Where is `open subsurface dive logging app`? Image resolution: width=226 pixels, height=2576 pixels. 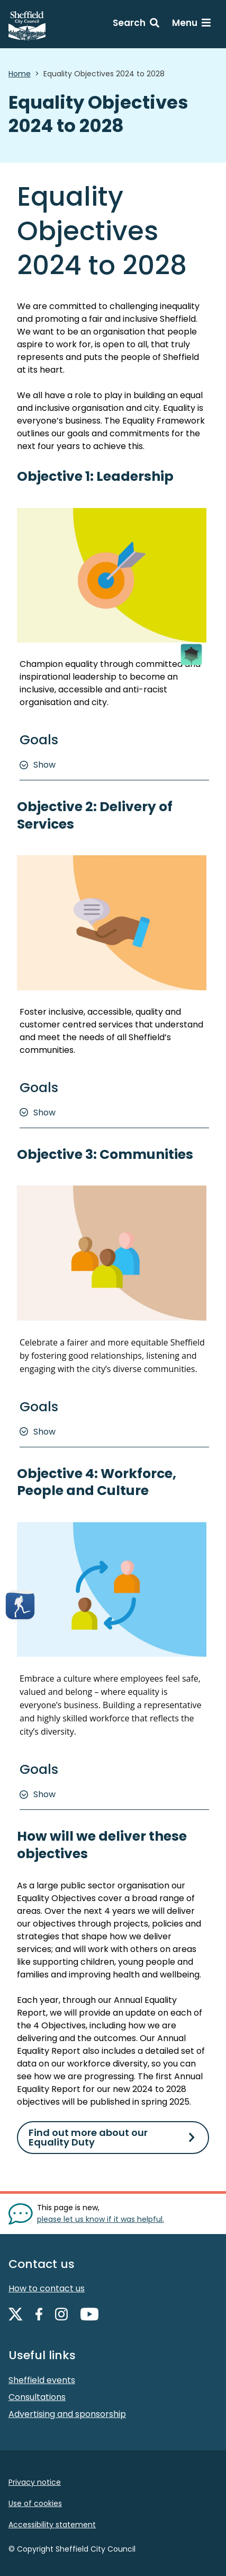 open subsurface dive logging app is located at coordinates (20, 1605).